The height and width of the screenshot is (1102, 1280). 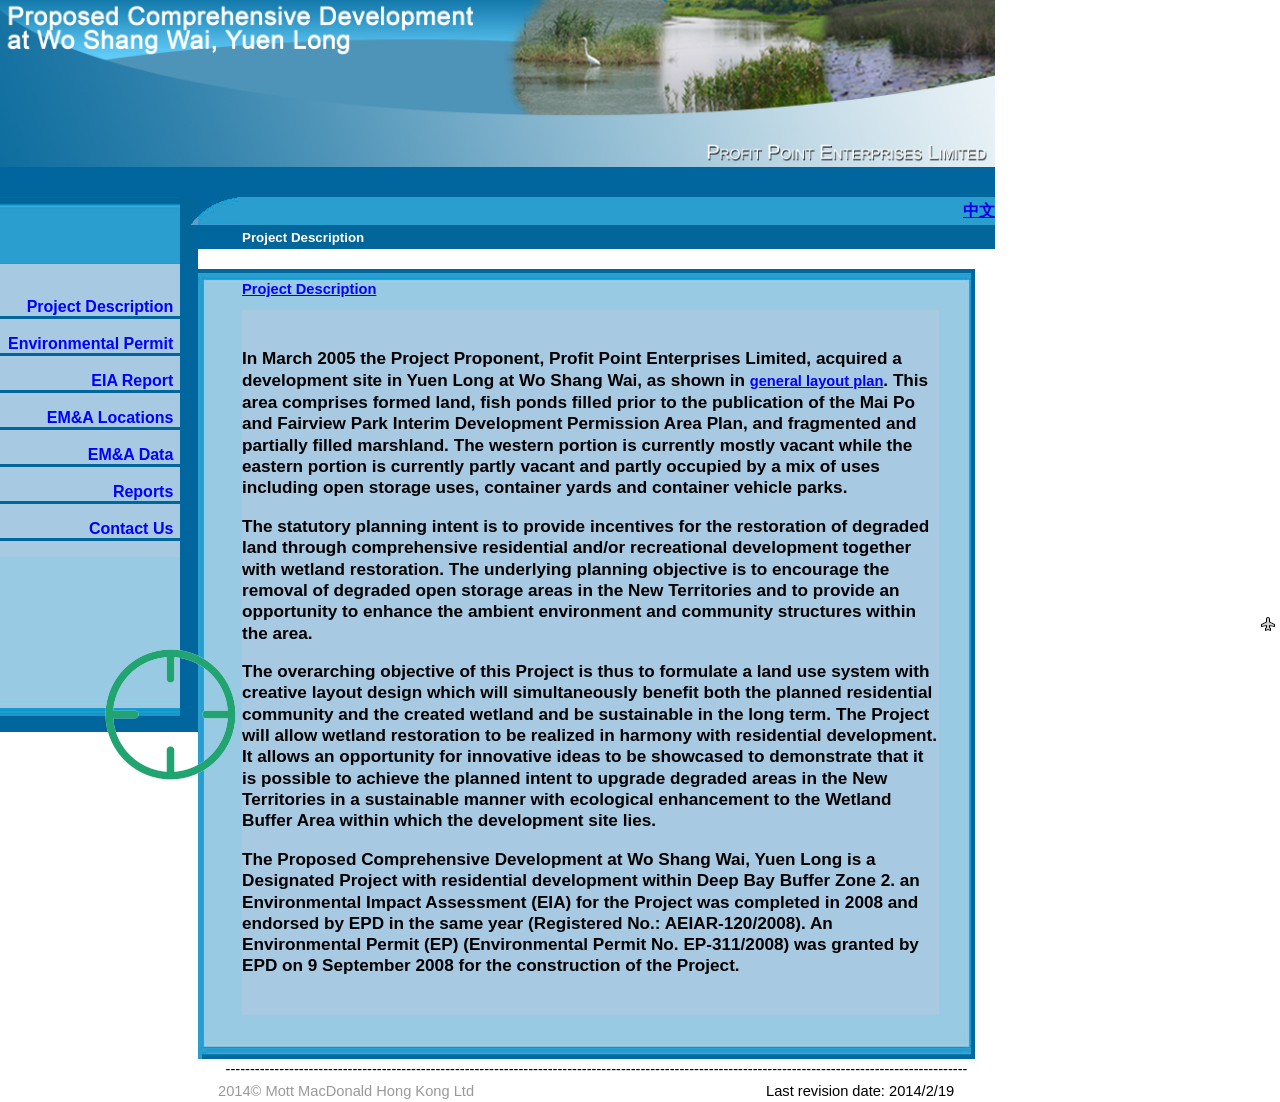 I want to click on center map on current location, so click(x=170, y=714).